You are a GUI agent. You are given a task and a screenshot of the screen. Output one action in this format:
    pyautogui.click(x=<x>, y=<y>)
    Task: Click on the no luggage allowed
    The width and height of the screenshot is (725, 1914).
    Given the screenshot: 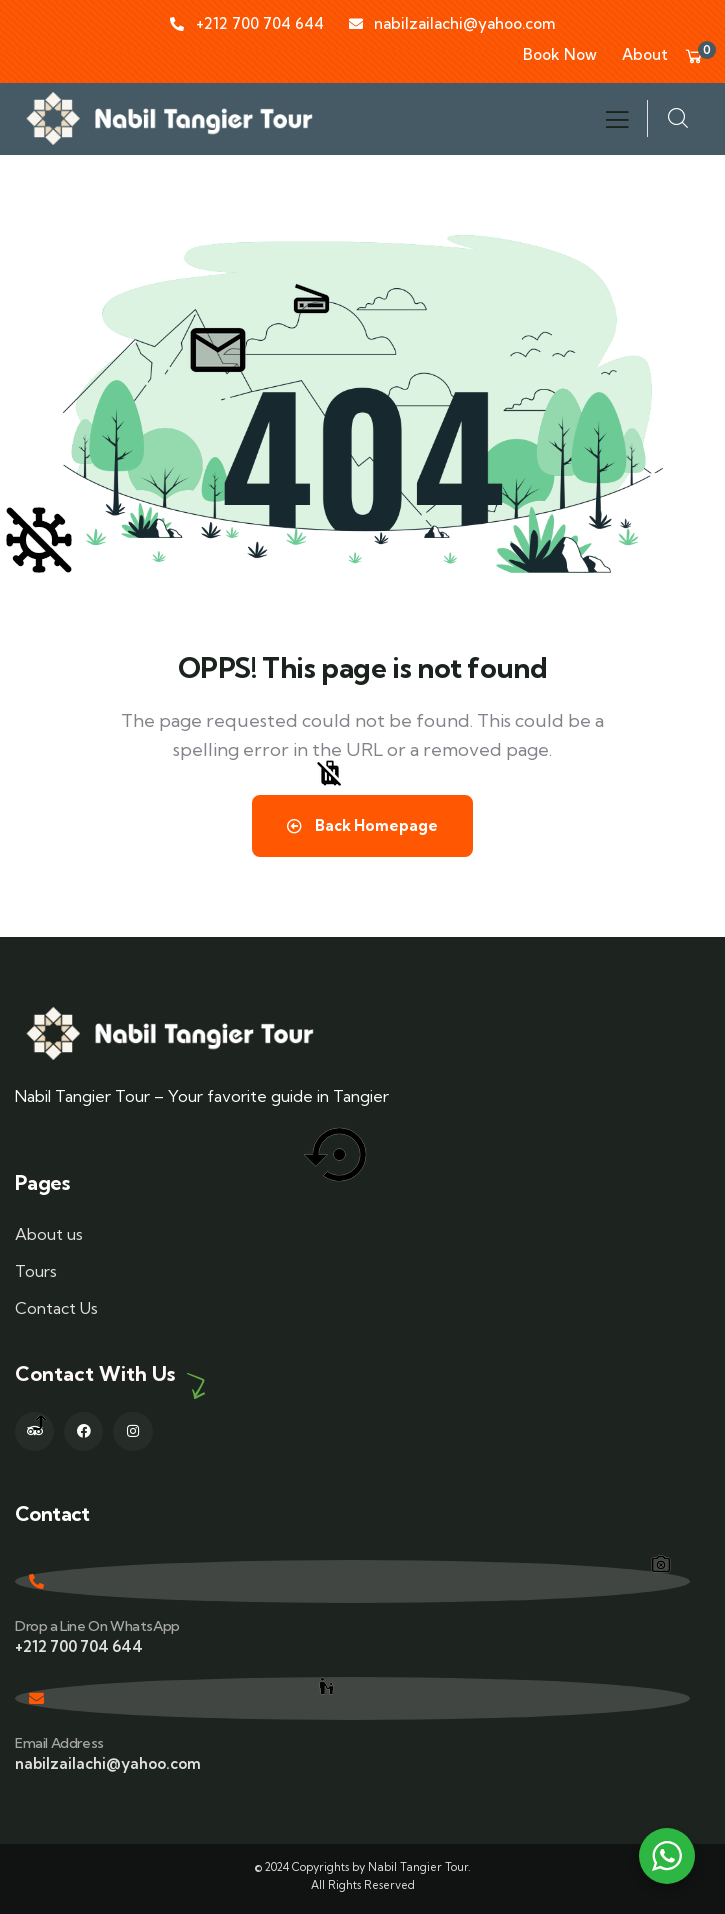 What is the action you would take?
    pyautogui.click(x=330, y=773)
    